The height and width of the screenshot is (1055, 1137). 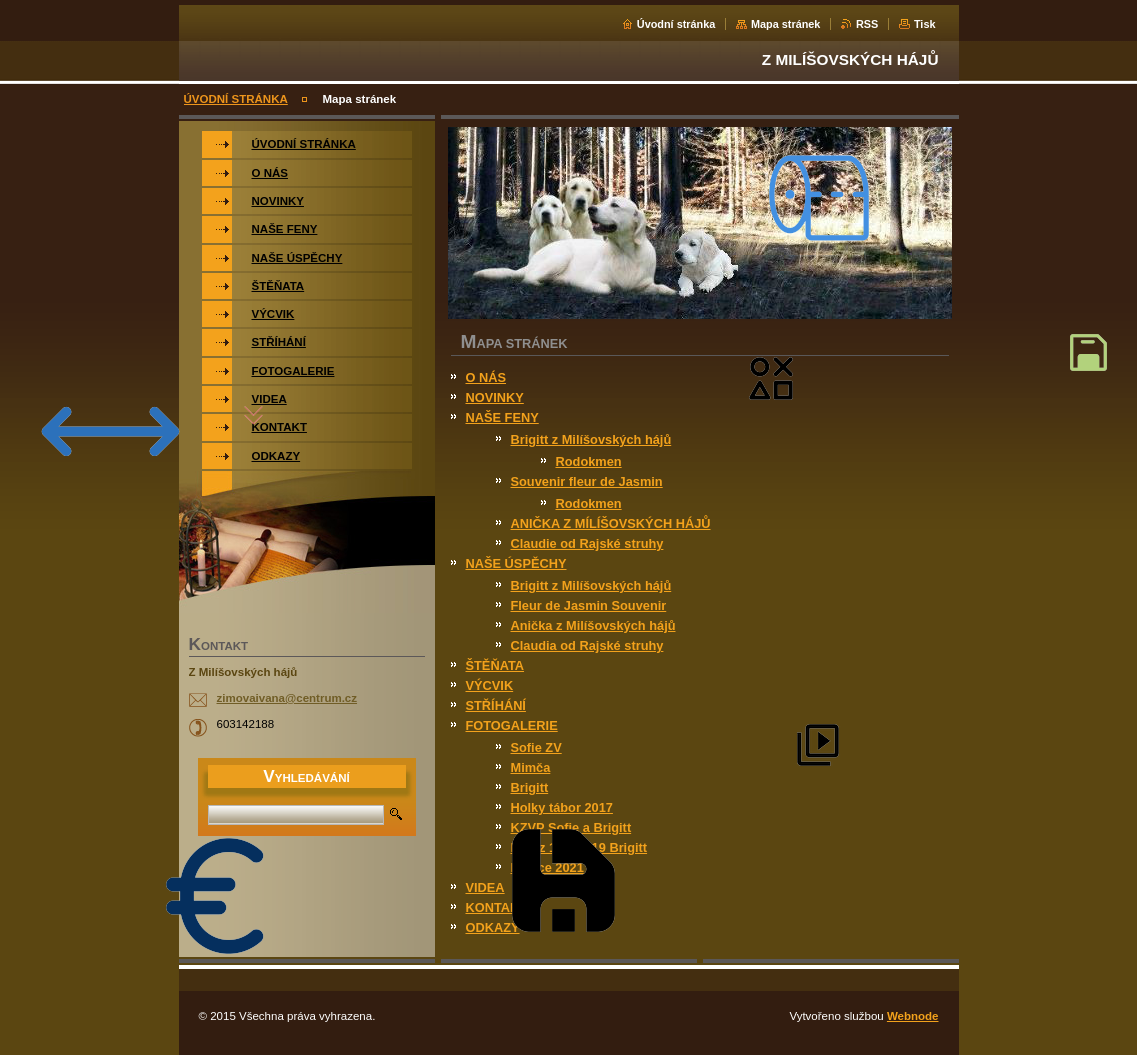 I want to click on save current file or document, so click(x=563, y=880).